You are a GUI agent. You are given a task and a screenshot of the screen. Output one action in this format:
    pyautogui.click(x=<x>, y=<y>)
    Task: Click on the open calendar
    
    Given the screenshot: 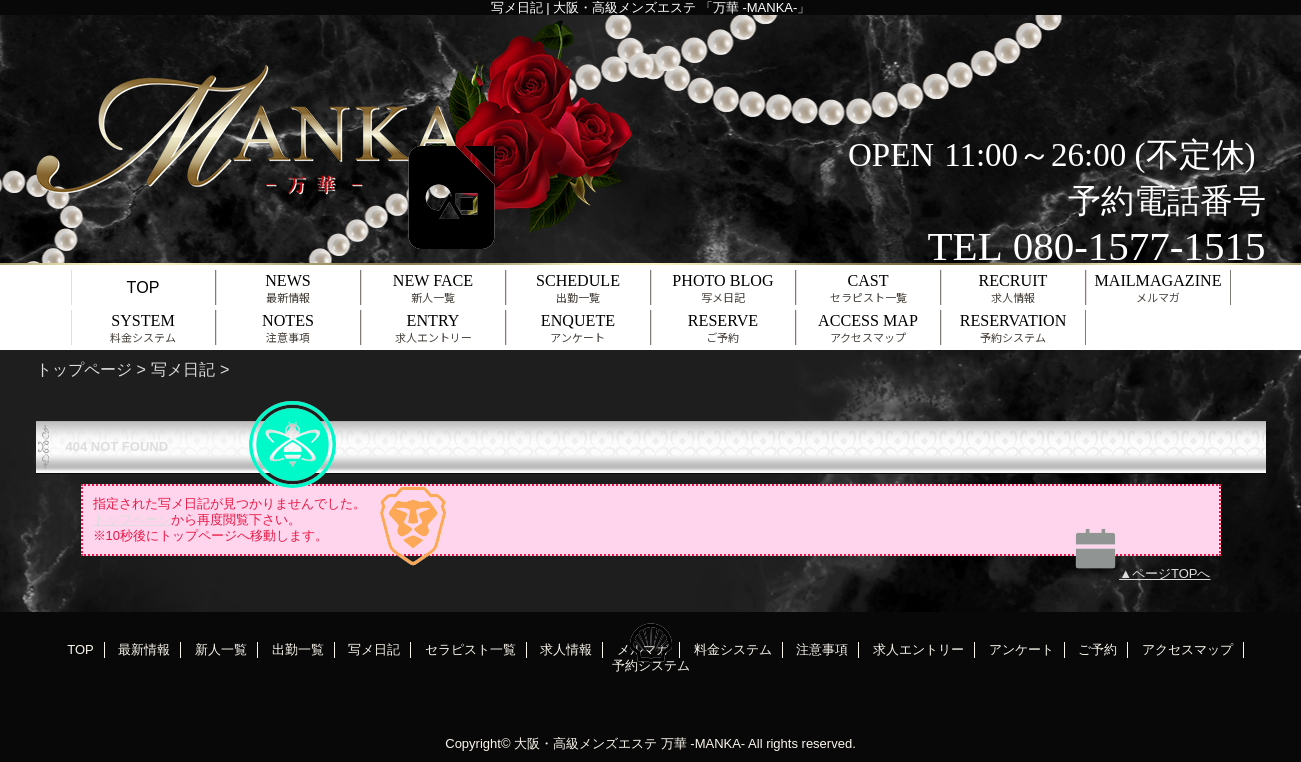 What is the action you would take?
    pyautogui.click(x=1095, y=550)
    